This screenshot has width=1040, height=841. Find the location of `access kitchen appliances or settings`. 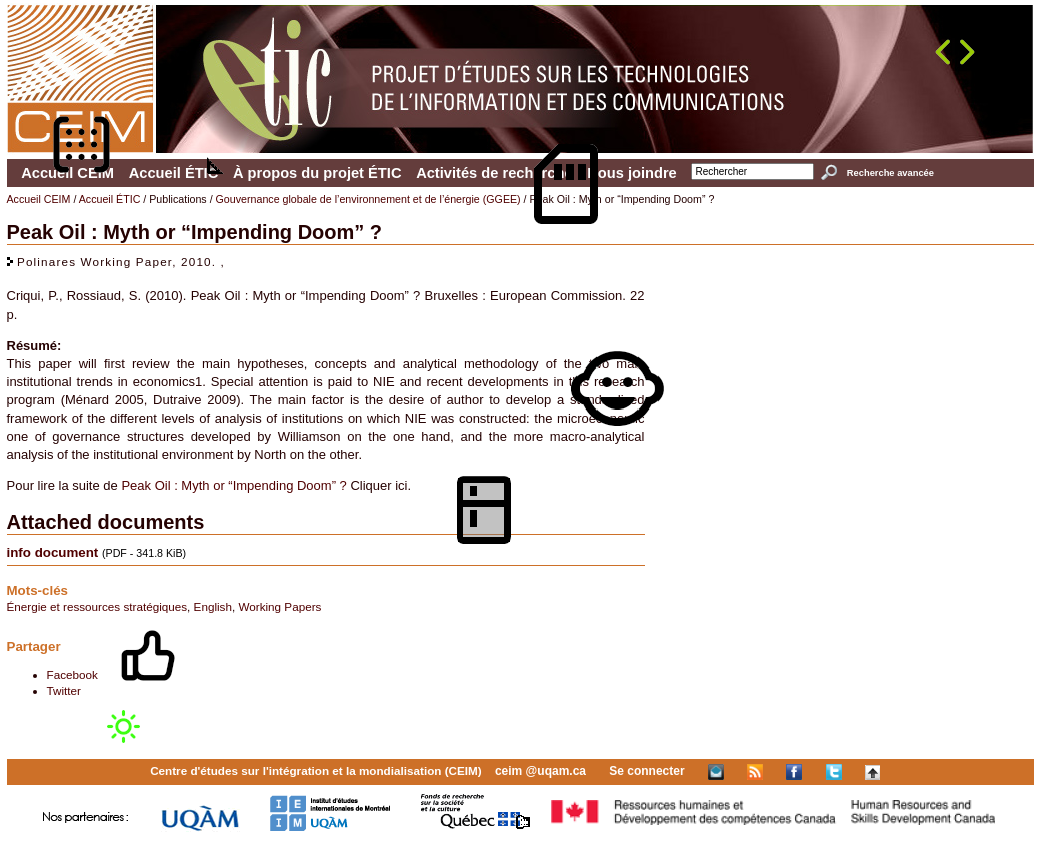

access kitchen appliances or settings is located at coordinates (484, 510).